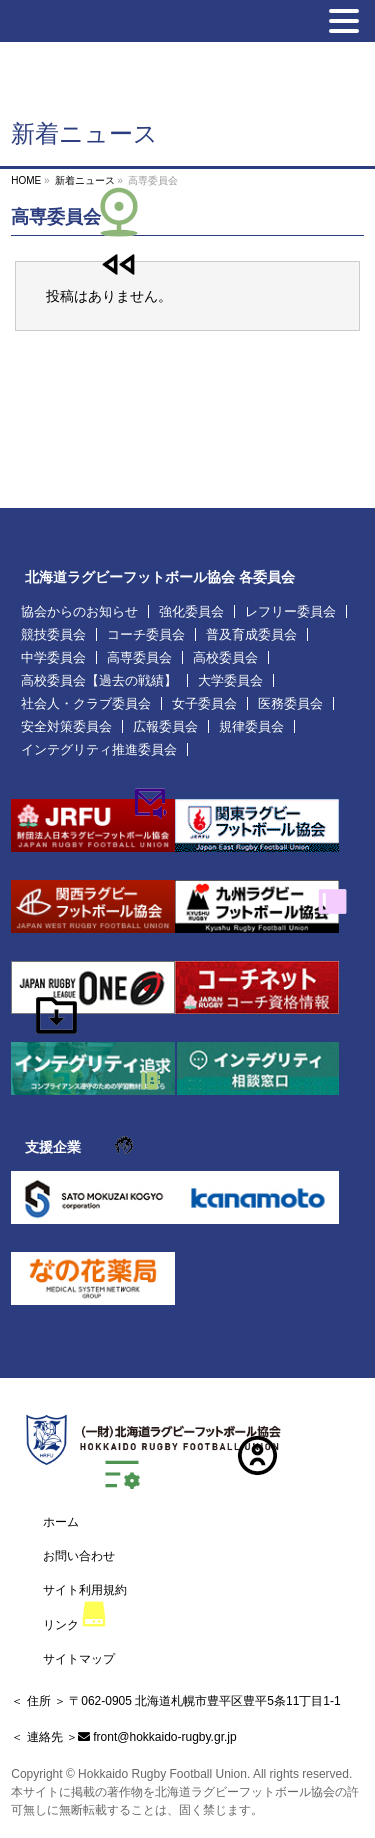  Describe the element at coordinates (332, 901) in the screenshot. I see `toggle left sidebar panel` at that location.